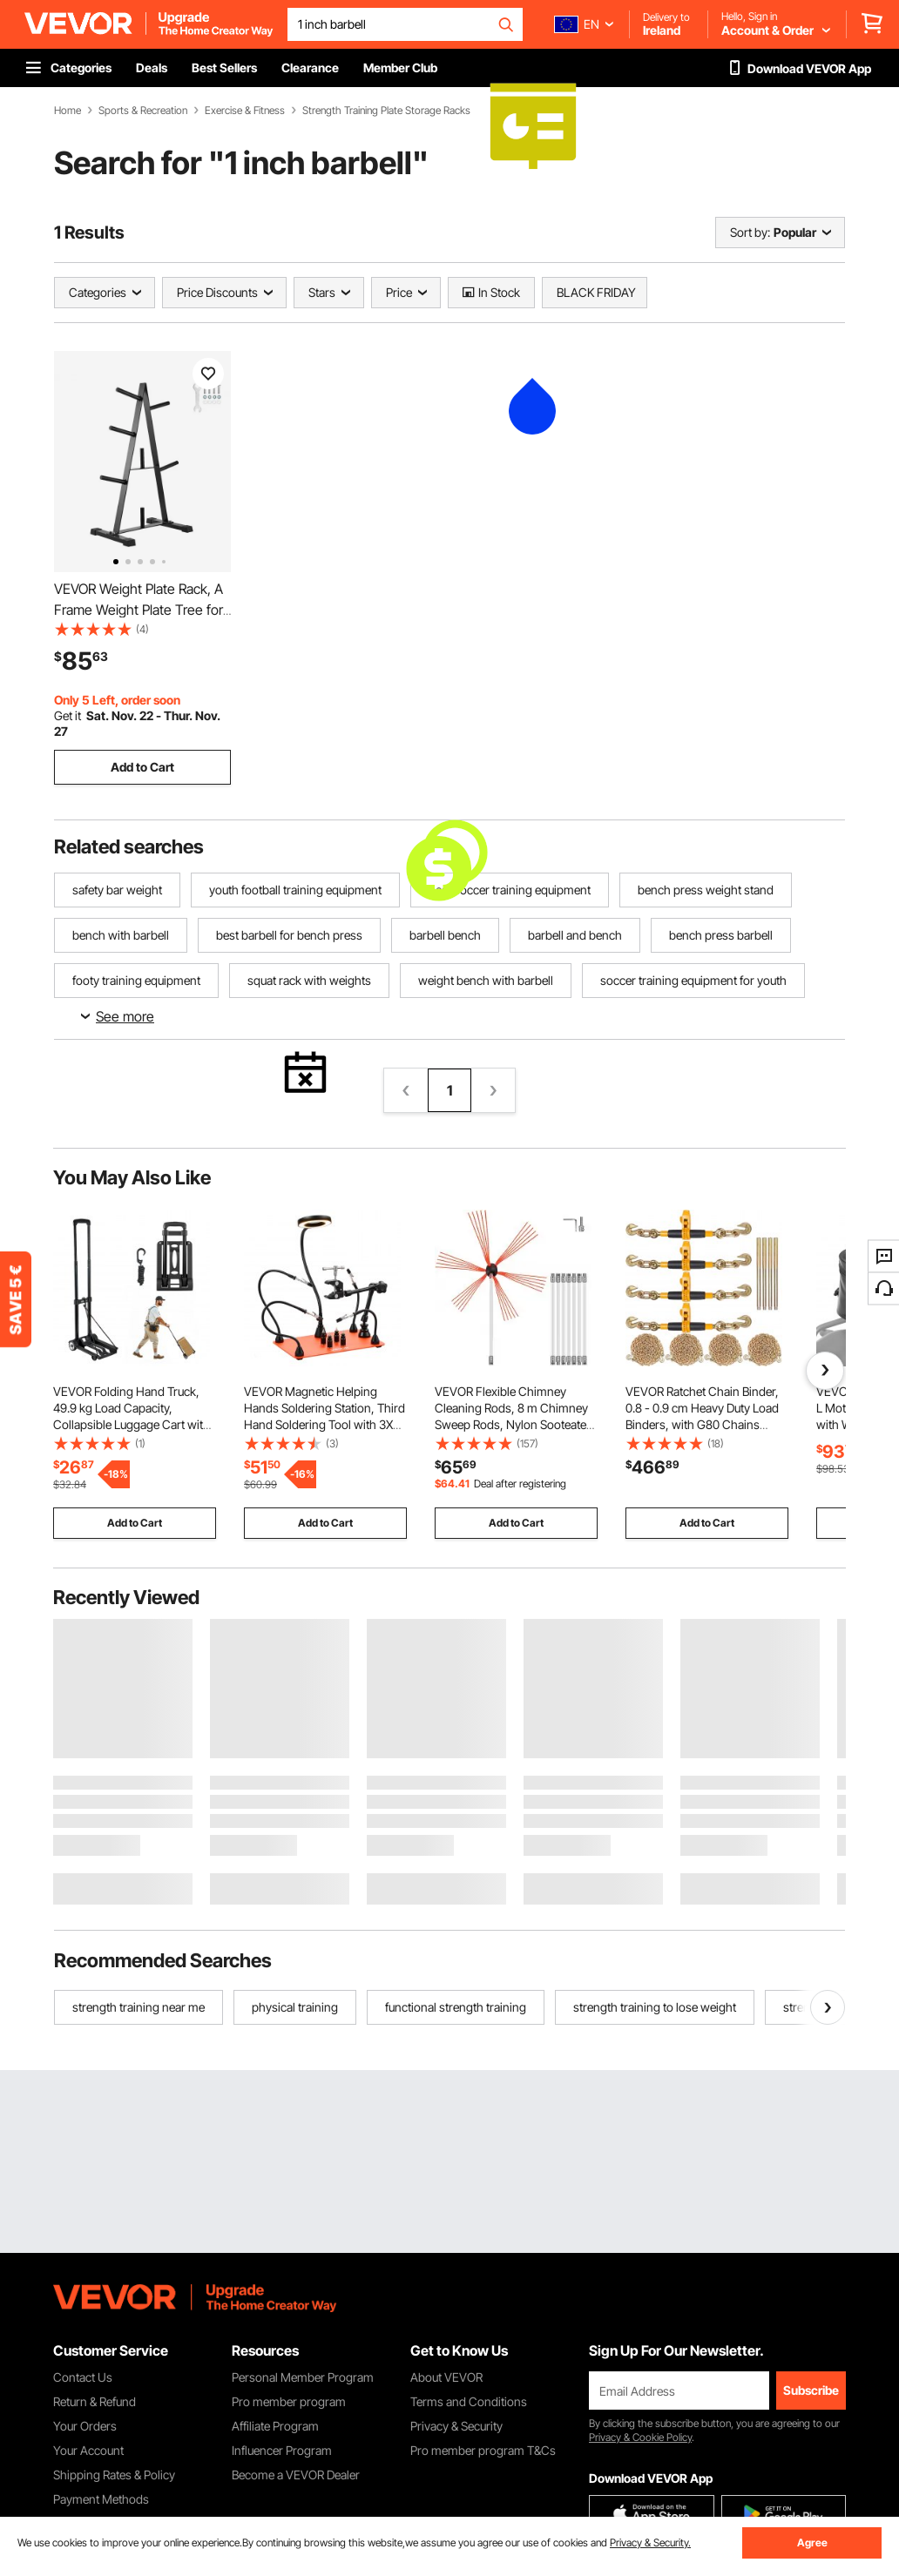  Describe the element at coordinates (447, 860) in the screenshot. I see `view your coin balance or currency` at that location.